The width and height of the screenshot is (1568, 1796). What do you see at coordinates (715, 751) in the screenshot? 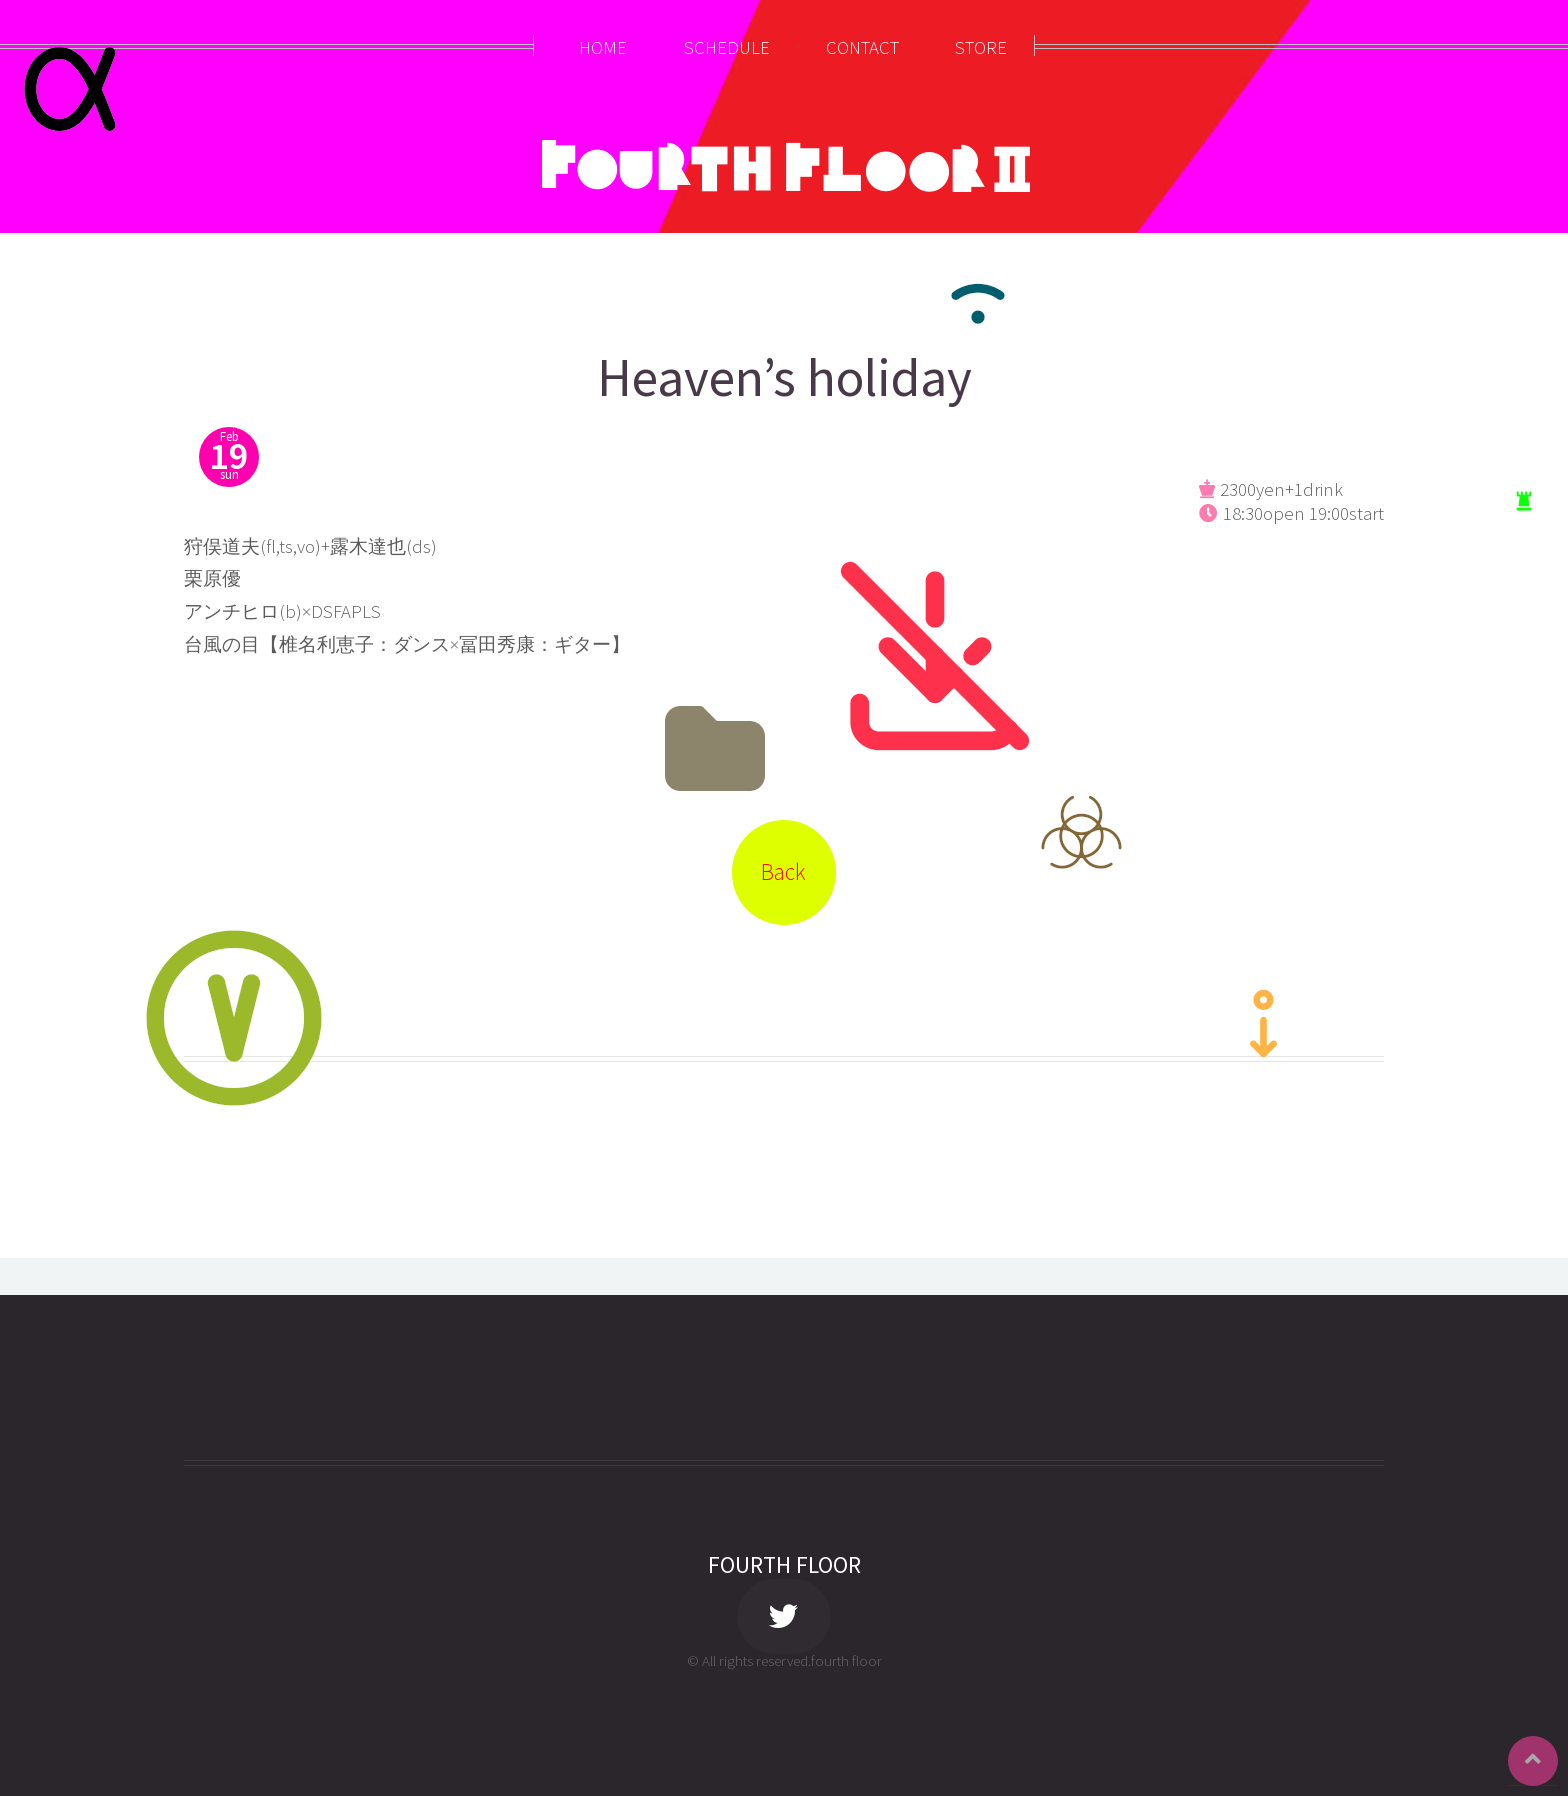
I see `open file folder` at bounding box center [715, 751].